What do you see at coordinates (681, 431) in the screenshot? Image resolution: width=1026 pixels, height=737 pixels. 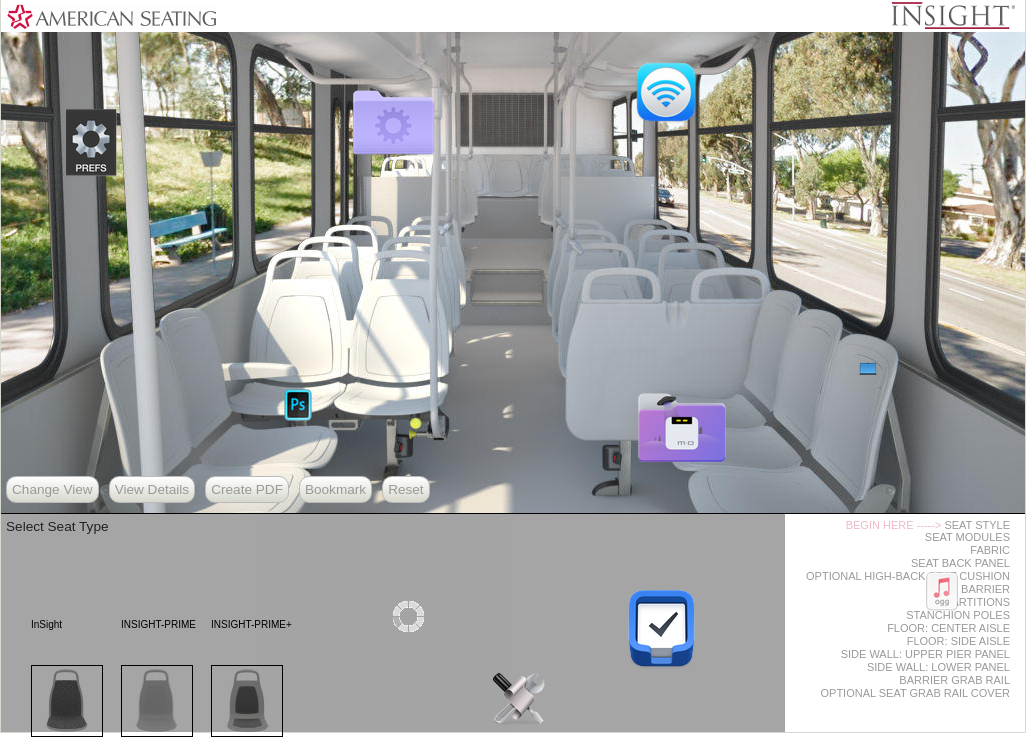 I see `open motrix download manager folder` at bounding box center [681, 431].